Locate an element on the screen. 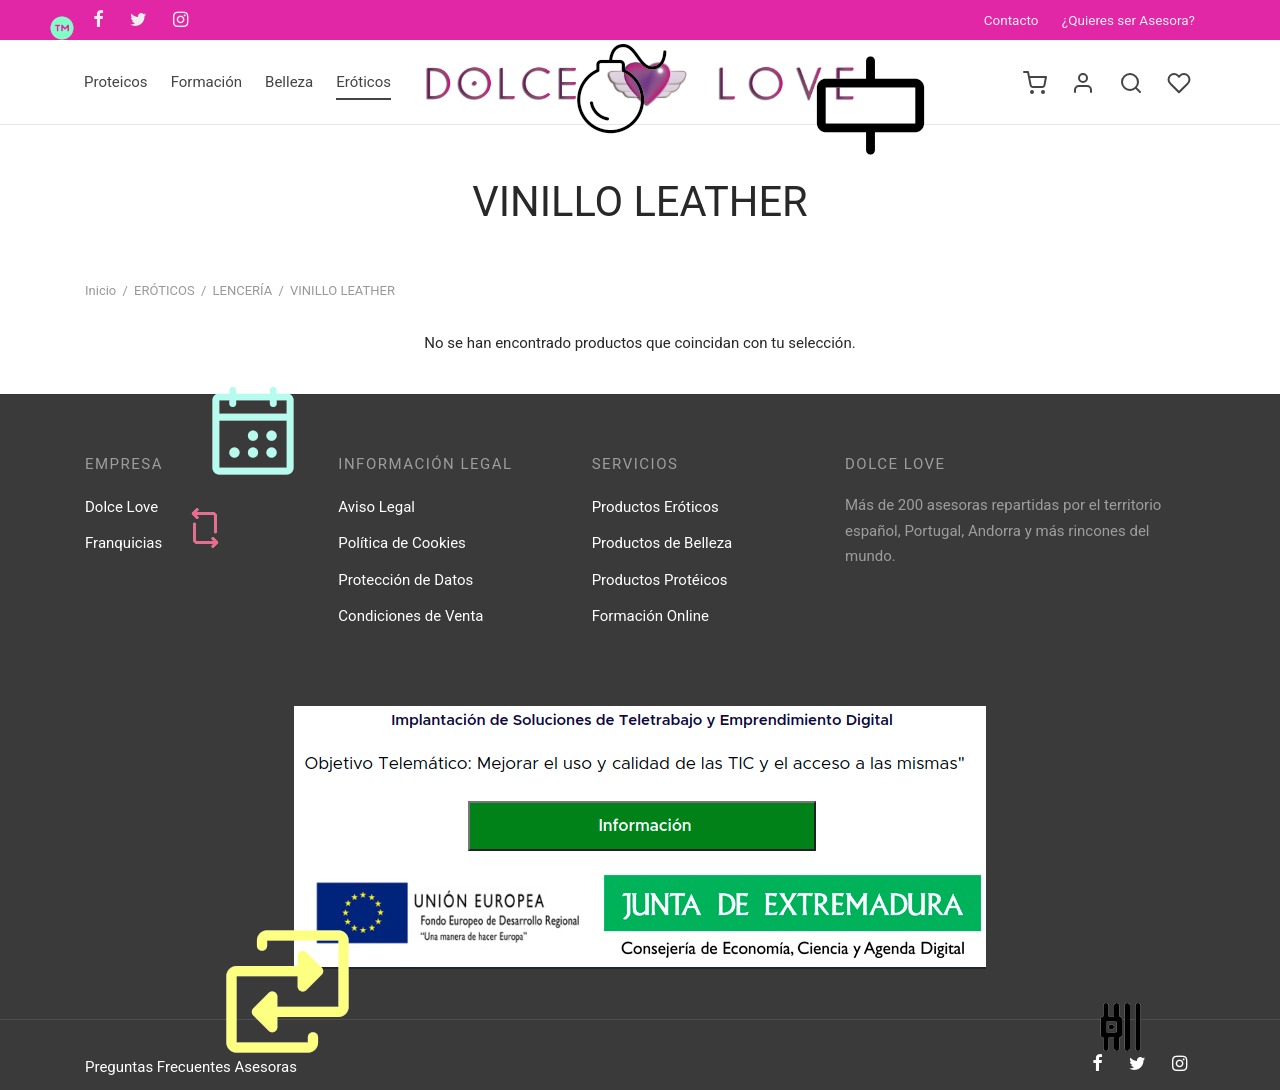 The image size is (1280, 1090). view calendar events is located at coordinates (253, 434).